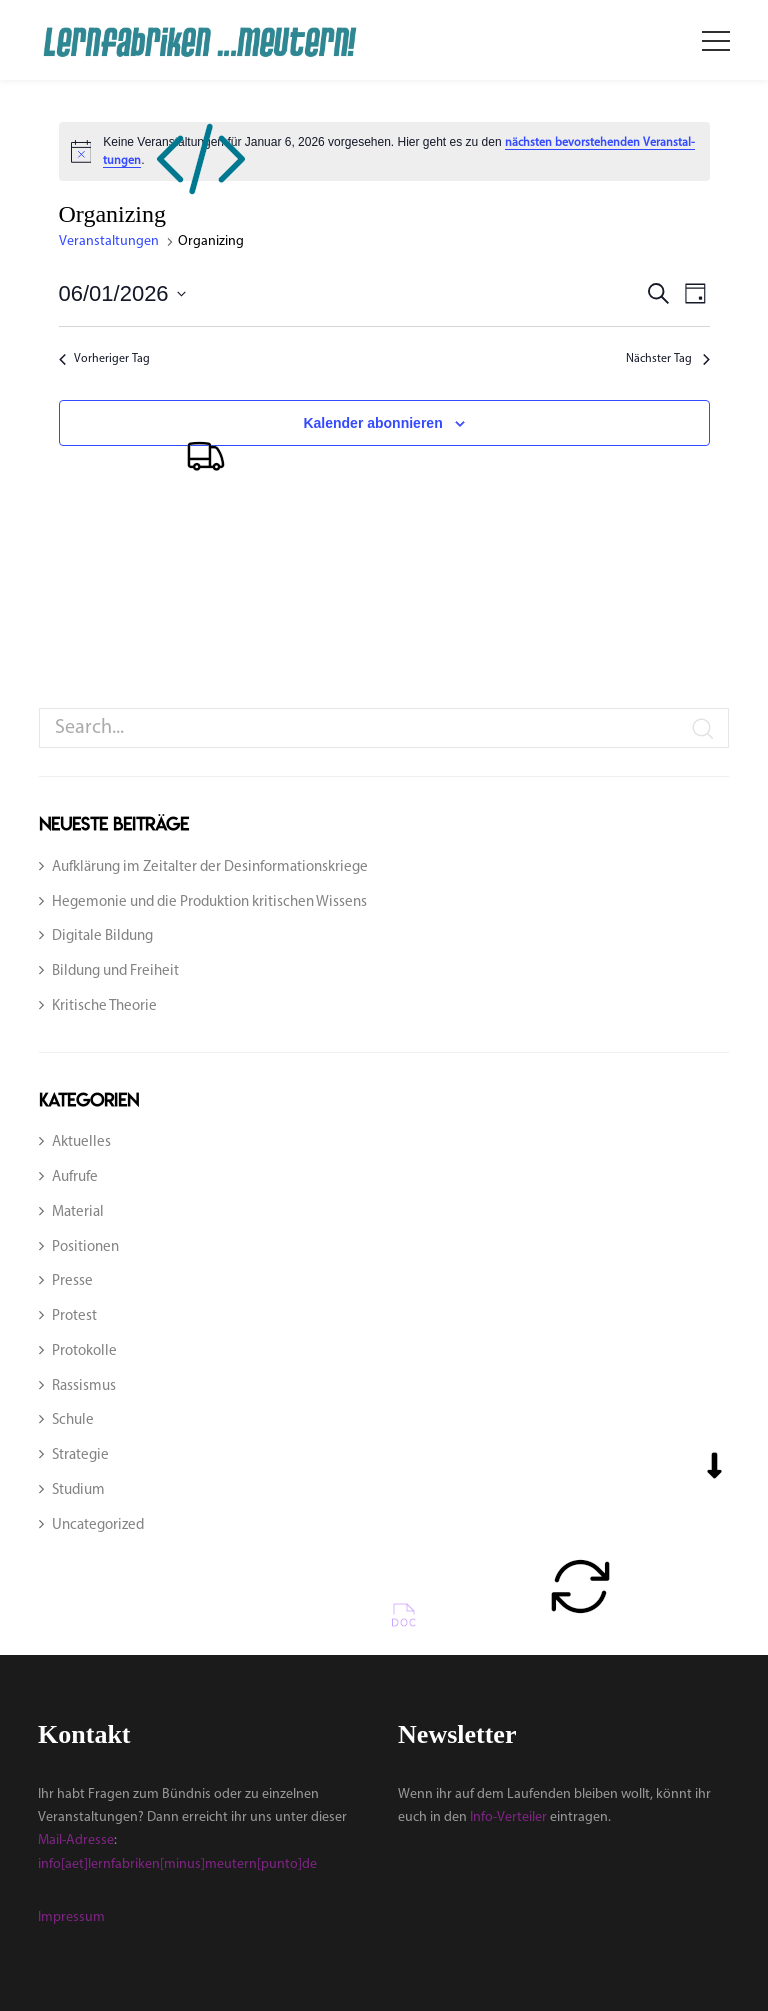 The image size is (768, 2011). Describe the element at coordinates (580, 1586) in the screenshot. I see `refresh or reload content` at that location.